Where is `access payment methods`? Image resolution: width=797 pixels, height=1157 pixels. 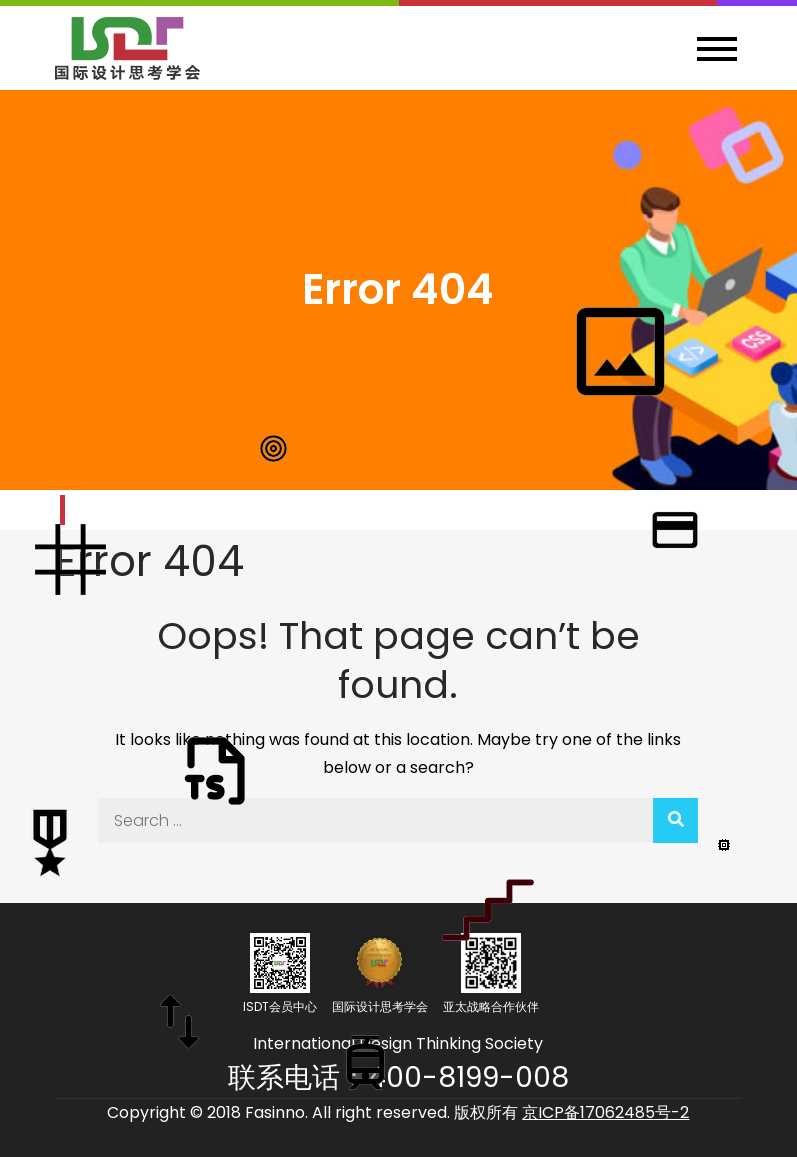 access payment methods is located at coordinates (675, 530).